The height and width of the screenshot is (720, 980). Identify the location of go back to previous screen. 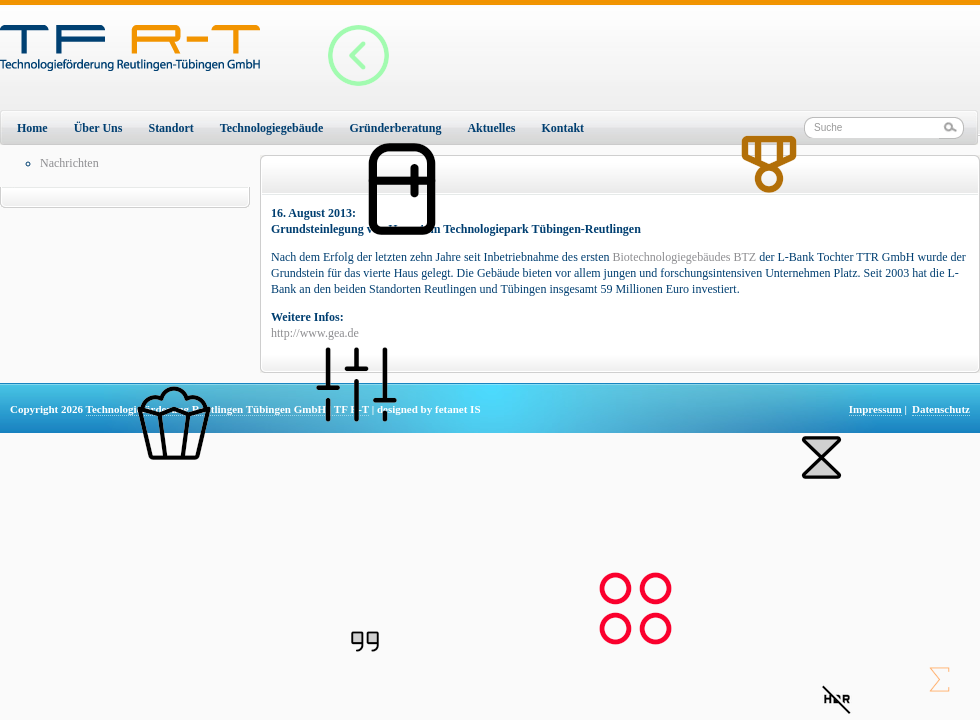
(358, 55).